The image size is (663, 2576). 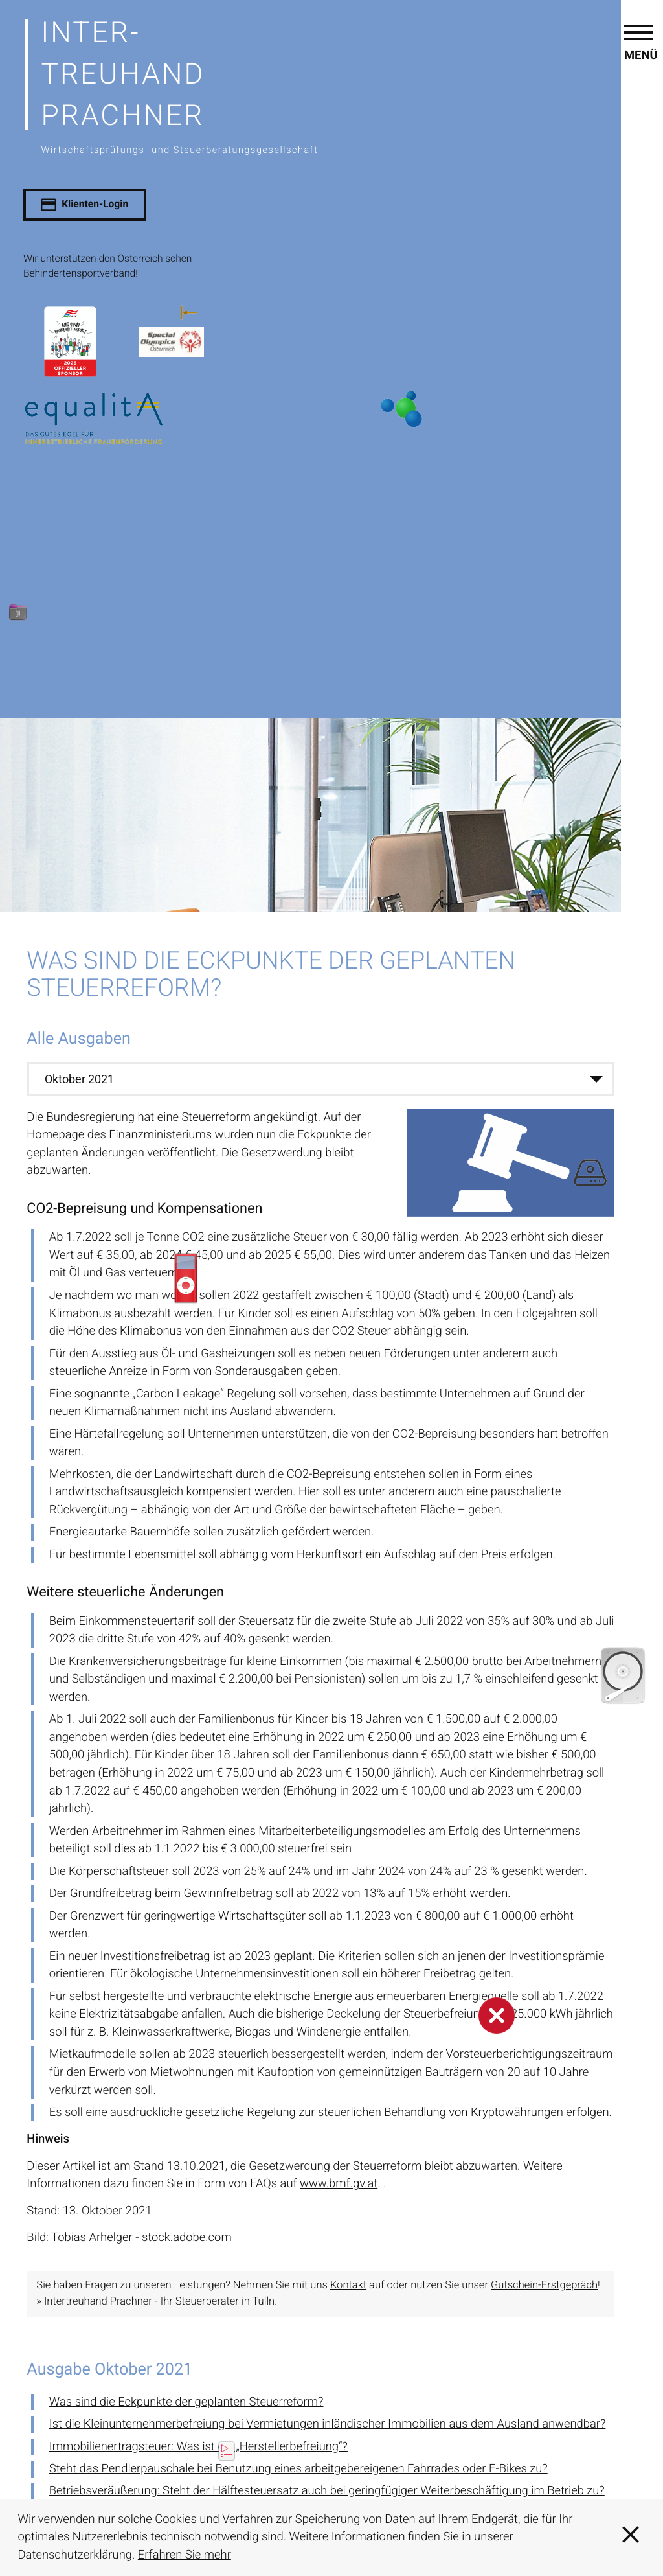 I want to click on an mpegurl audio playlist file, so click(x=227, y=2451).